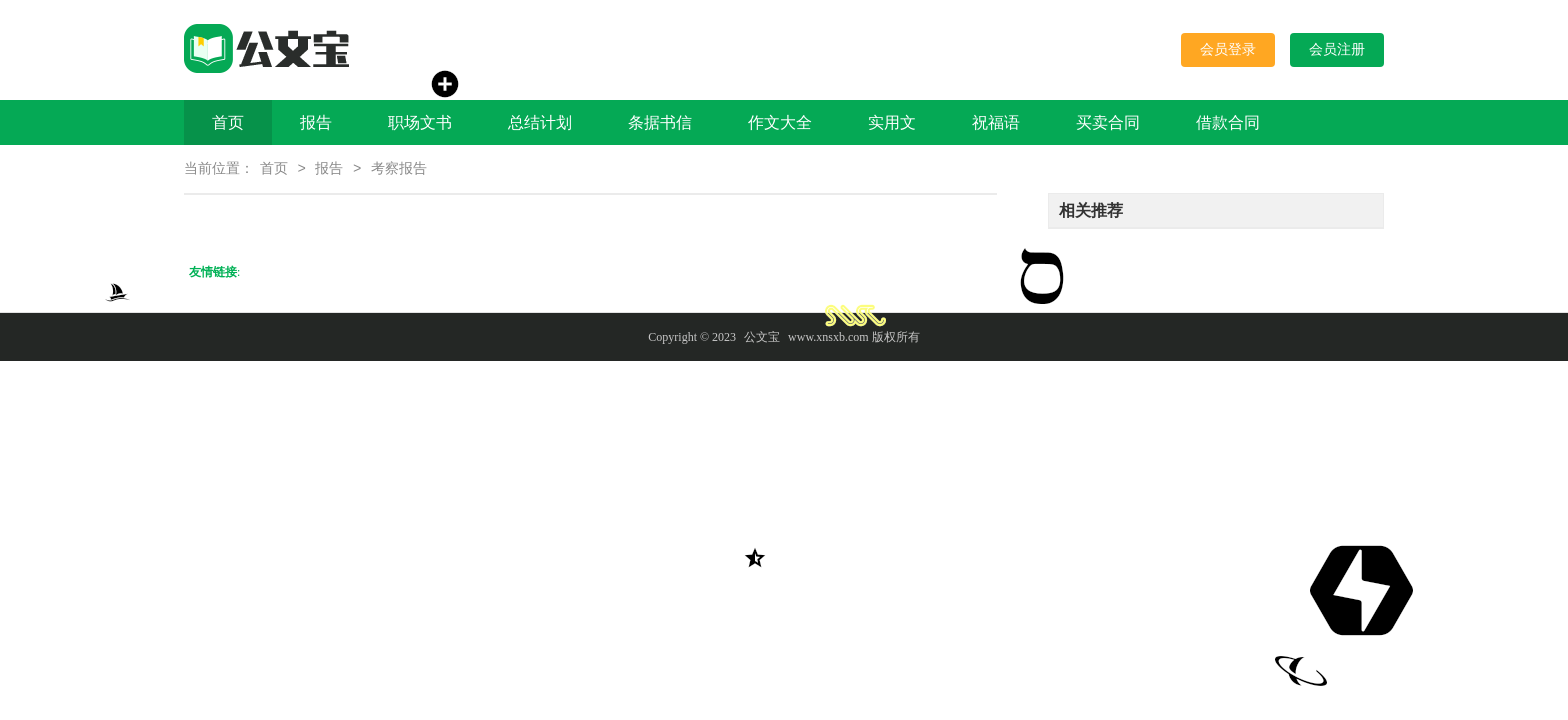  I want to click on add a new item, so click(445, 84).